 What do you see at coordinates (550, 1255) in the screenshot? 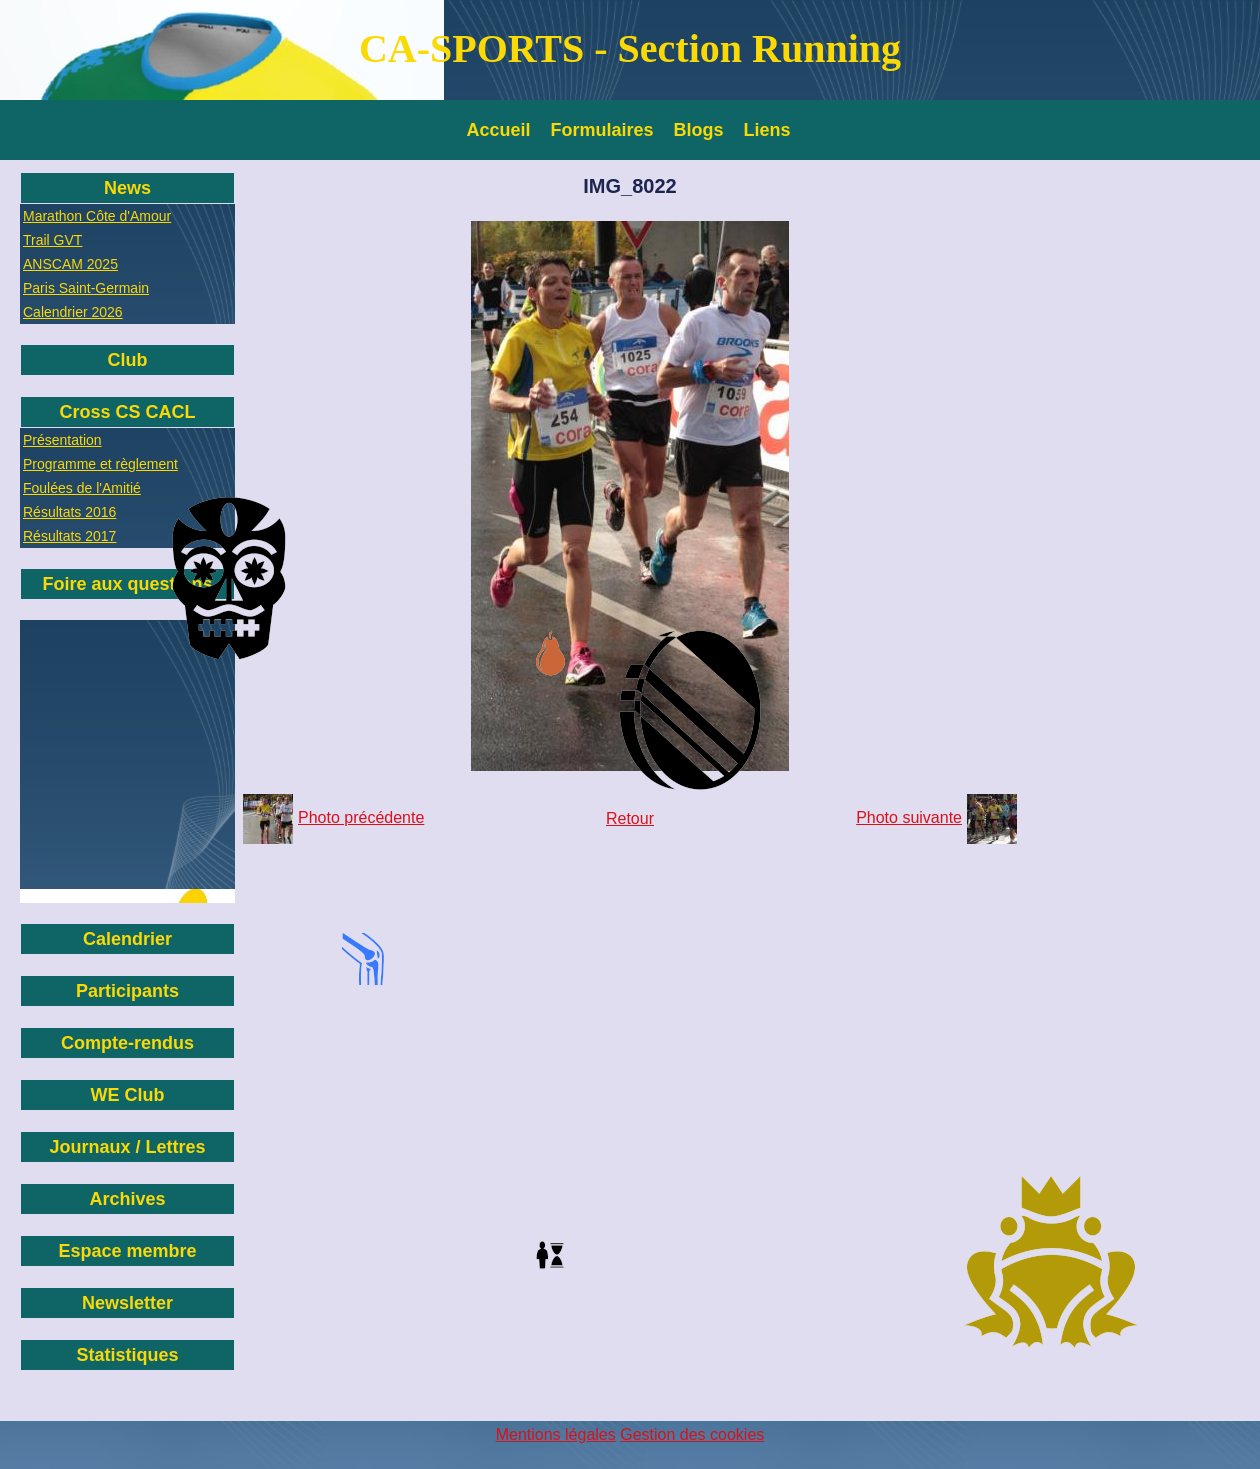
I see `view player's time spent in game` at bounding box center [550, 1255].